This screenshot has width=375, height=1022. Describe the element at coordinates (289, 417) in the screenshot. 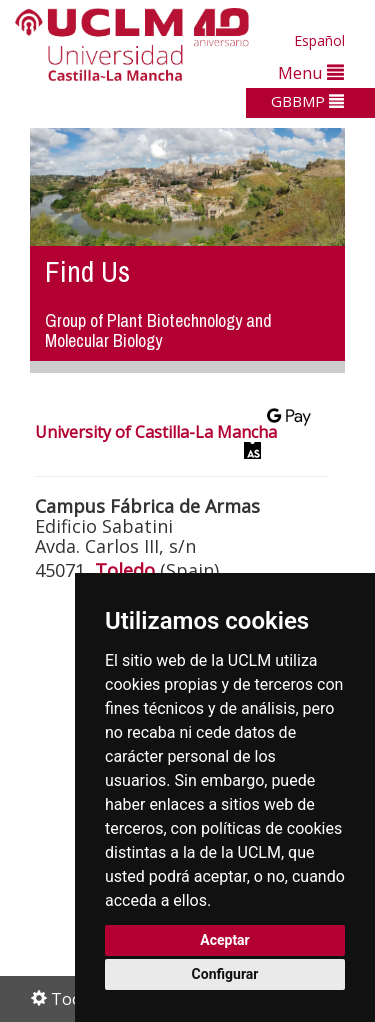

I see `pay with google pay` at that location.